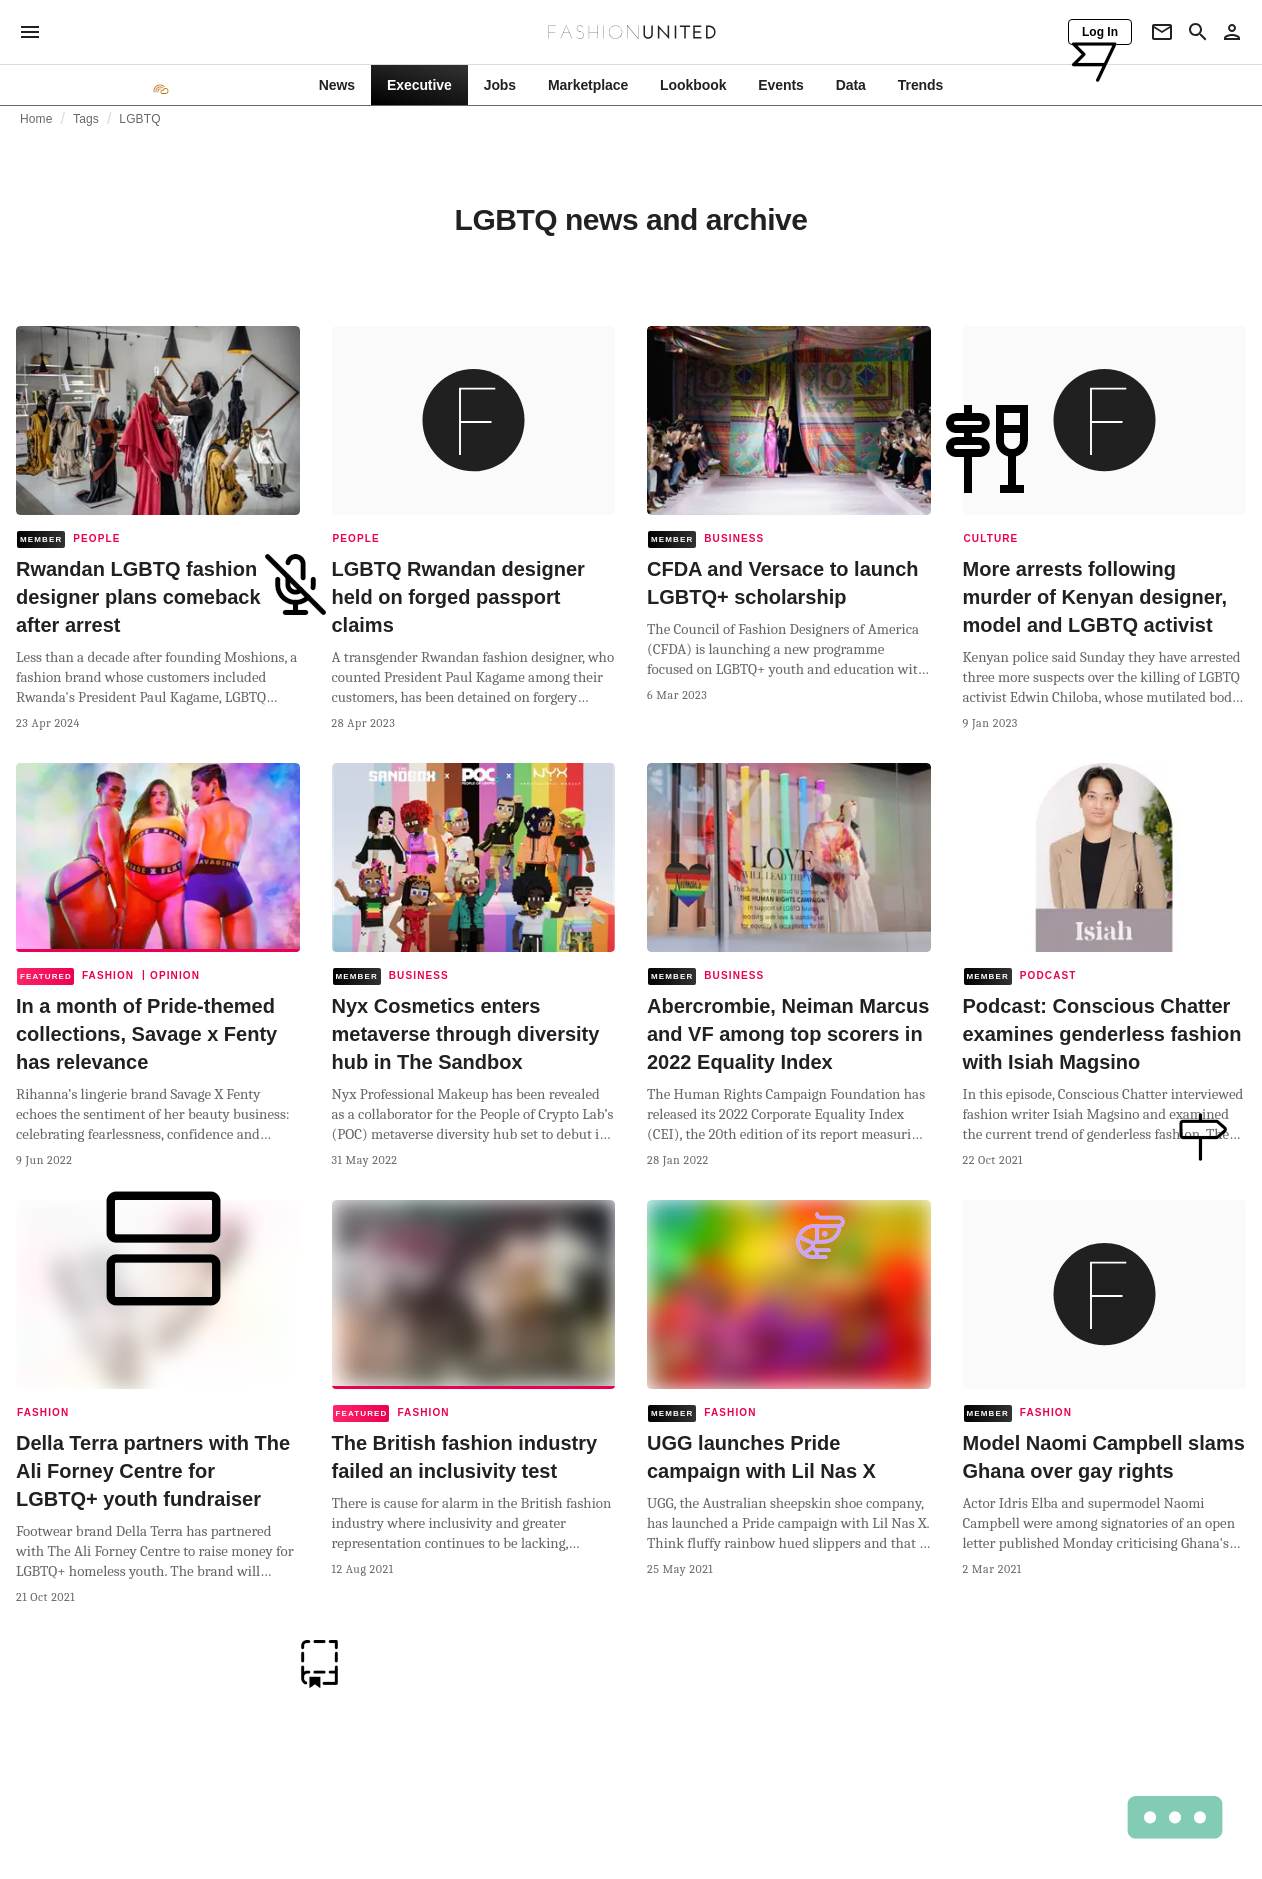 The image size is (1262, 1879). I want to click on access more options or actions, so click(1175, 1815).